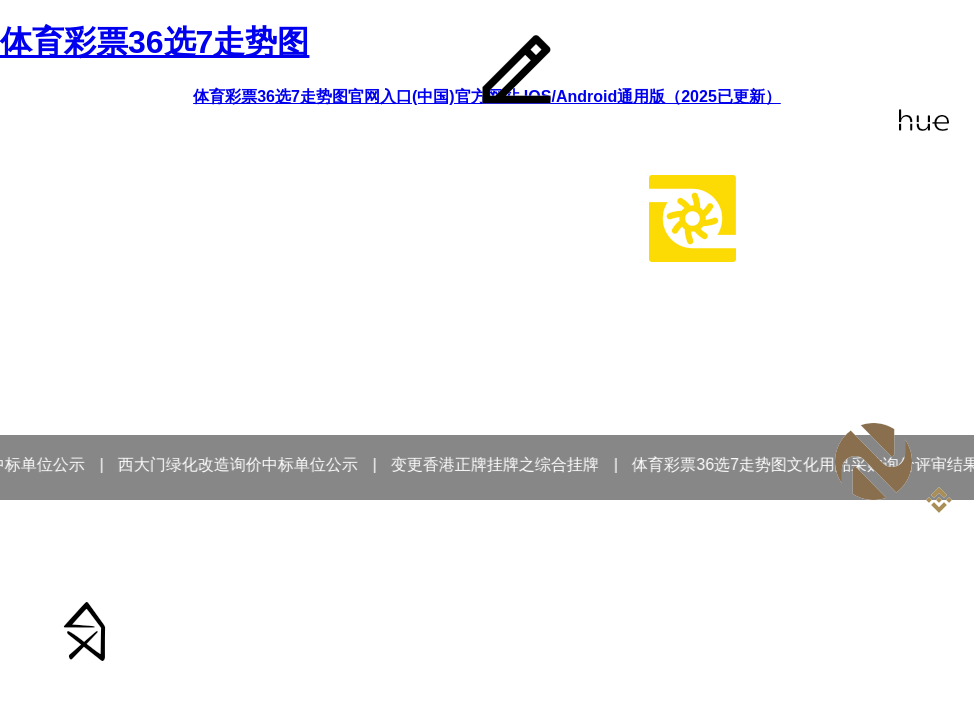 The image size is (974, 720). I want to click on edit content or text, so click(516, 69).